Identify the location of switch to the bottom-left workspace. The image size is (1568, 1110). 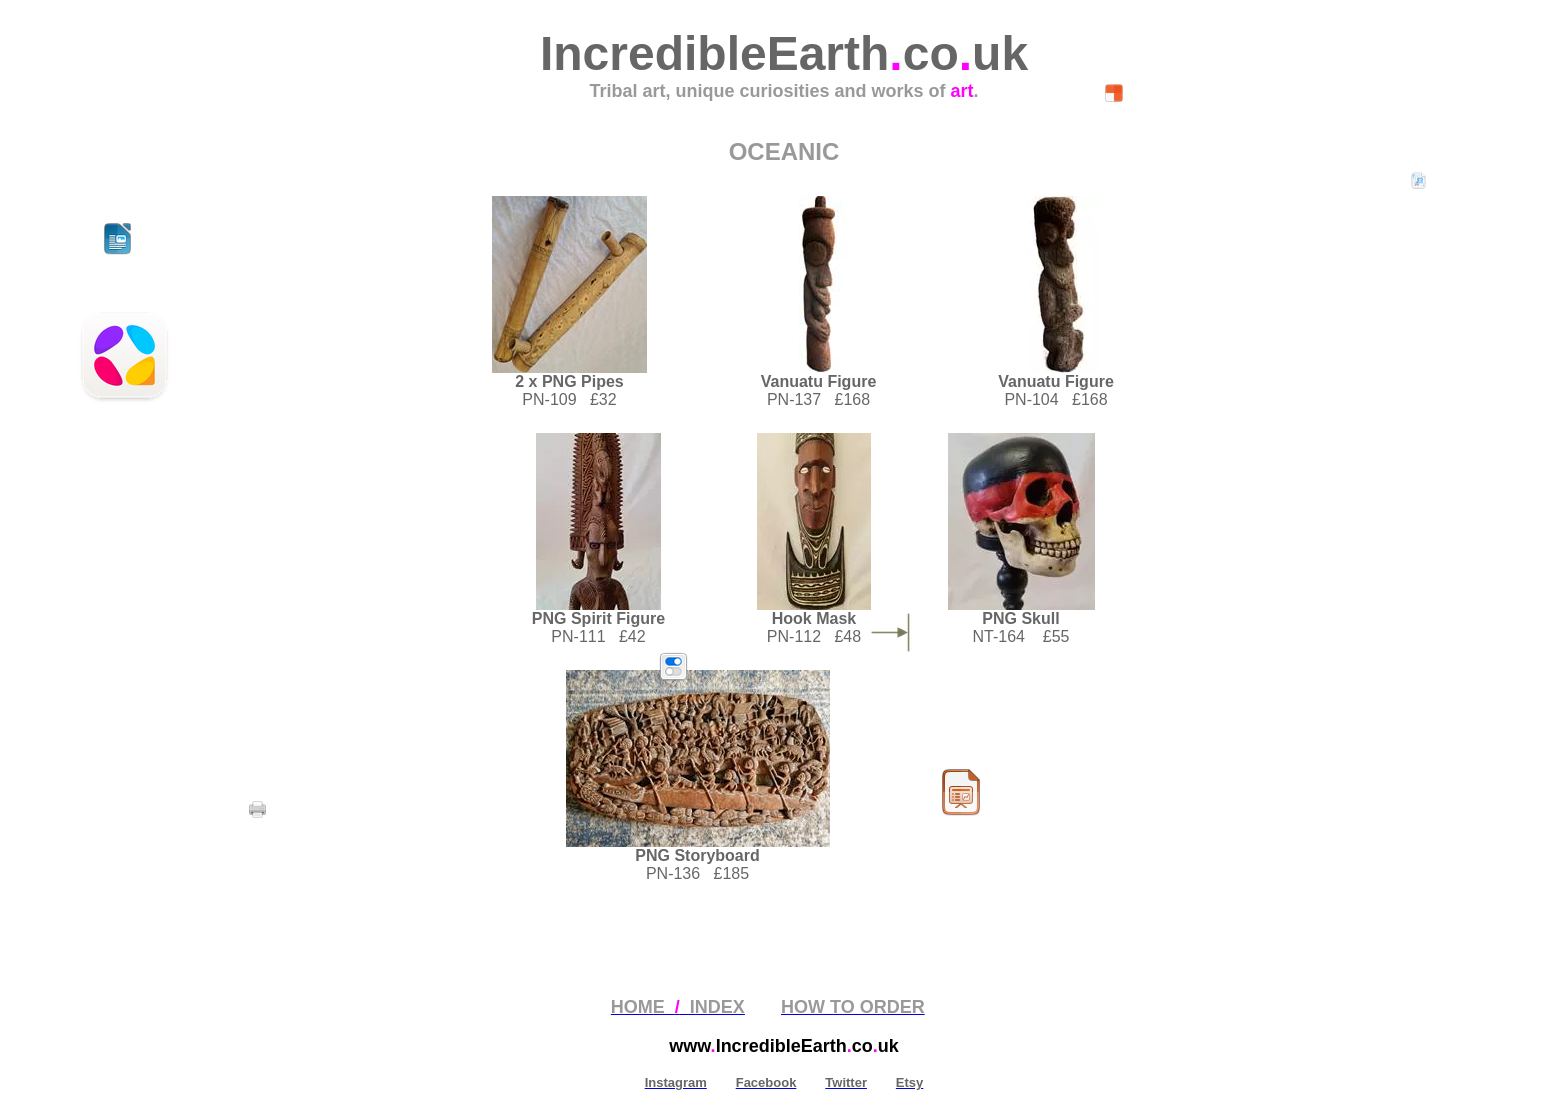
(1114, 93).